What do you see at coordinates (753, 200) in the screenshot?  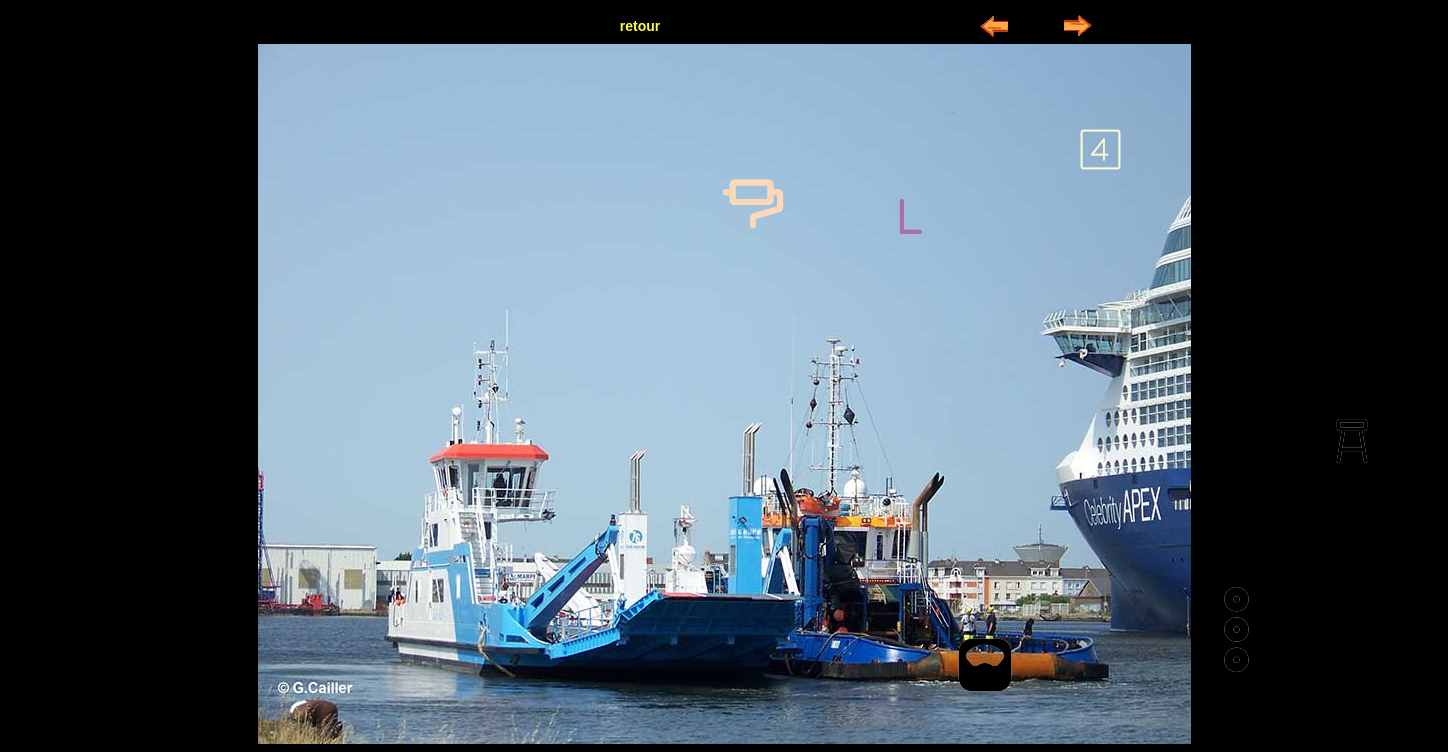 I see `customize theme or appearance settings` at bounding box center [753, 200].